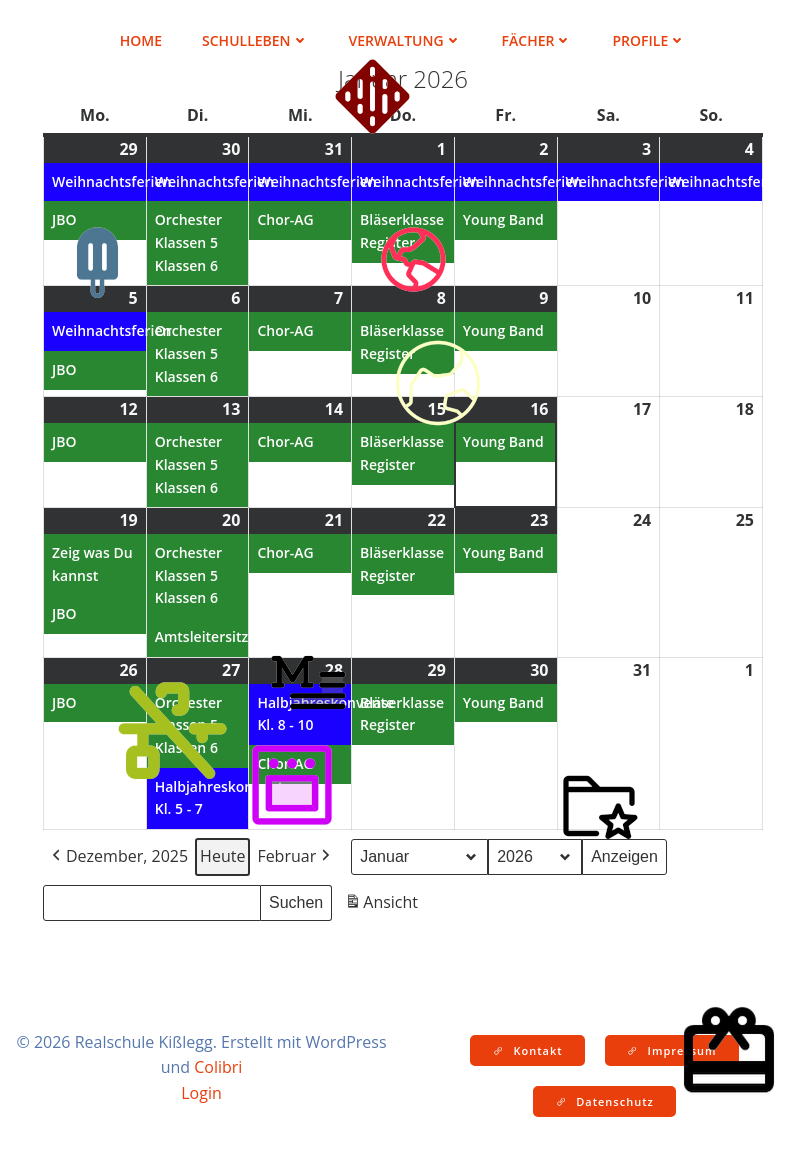  Describe the element at coordinates (97, 261) in the screenshot. I see `access summer treats or frozen desserts category` at that location.